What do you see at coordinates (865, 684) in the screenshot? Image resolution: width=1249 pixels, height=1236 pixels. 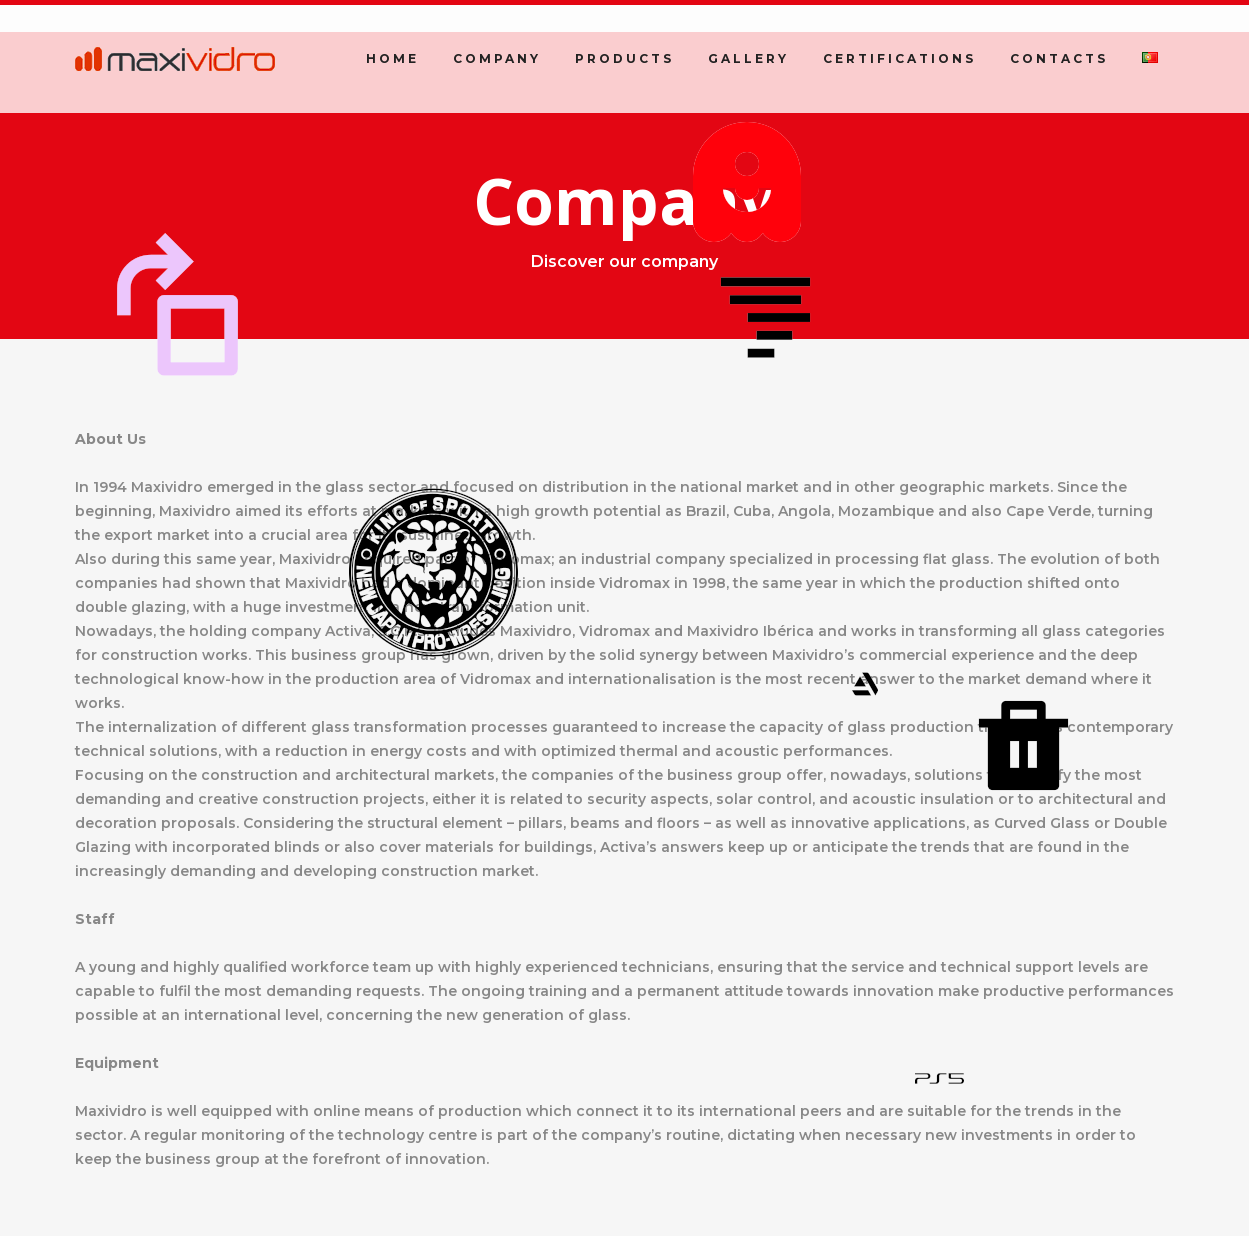 I see `visit ArtStation profile or portfolio` at bounding box center [865, 684].